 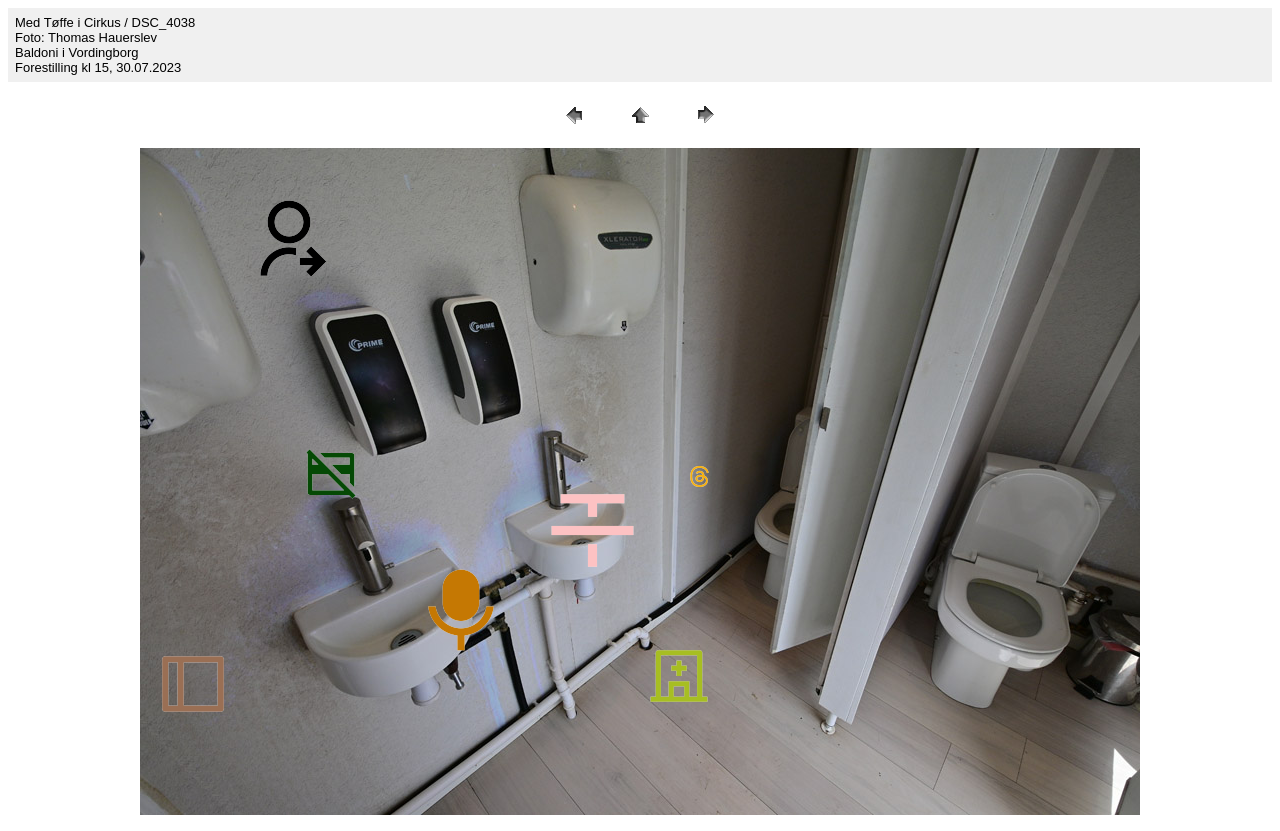 I want to click on open the Threads app, so click(x=699, y=476).